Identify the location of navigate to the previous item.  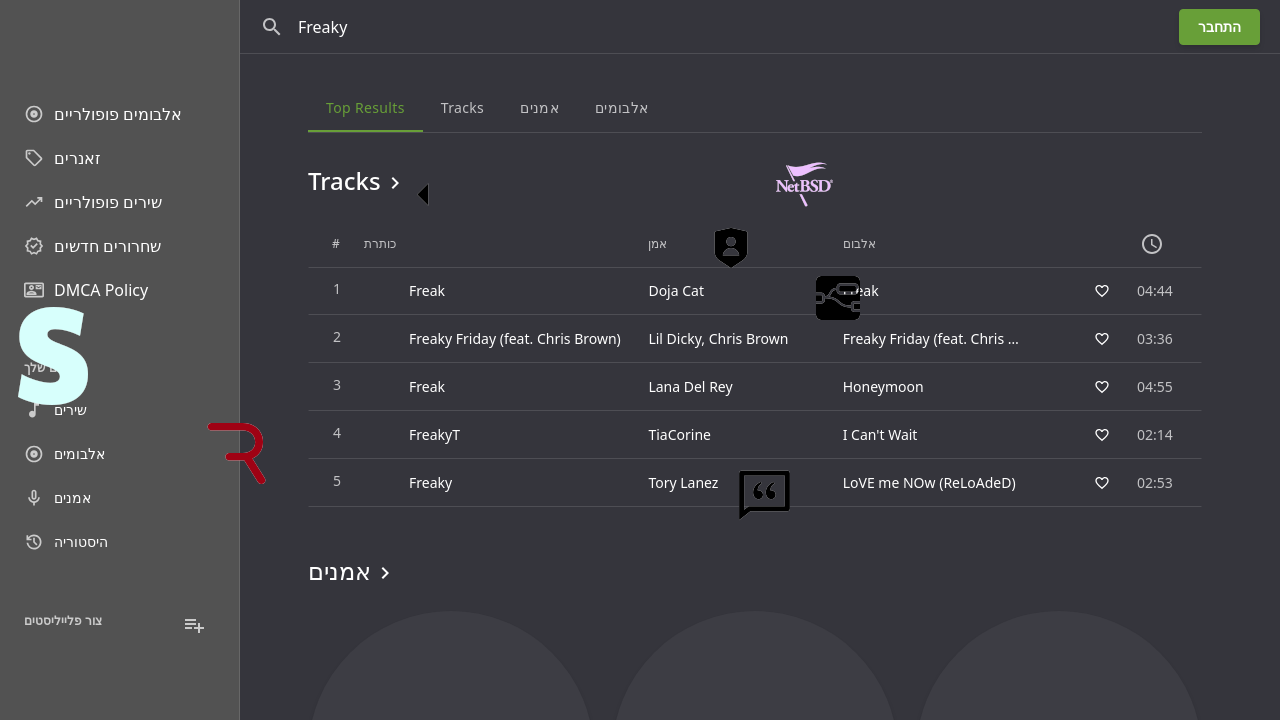
(425, 194).